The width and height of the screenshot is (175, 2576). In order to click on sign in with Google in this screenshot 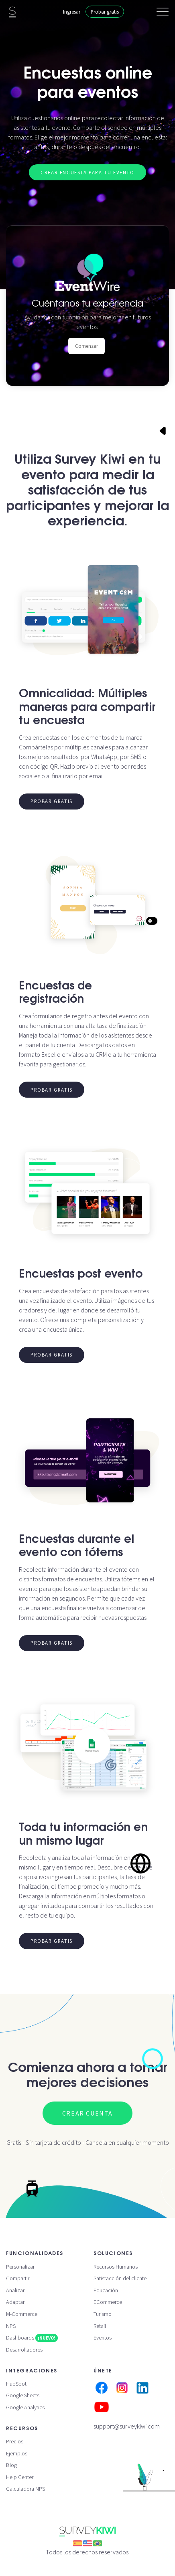, I will do `click(111, 1765)`.